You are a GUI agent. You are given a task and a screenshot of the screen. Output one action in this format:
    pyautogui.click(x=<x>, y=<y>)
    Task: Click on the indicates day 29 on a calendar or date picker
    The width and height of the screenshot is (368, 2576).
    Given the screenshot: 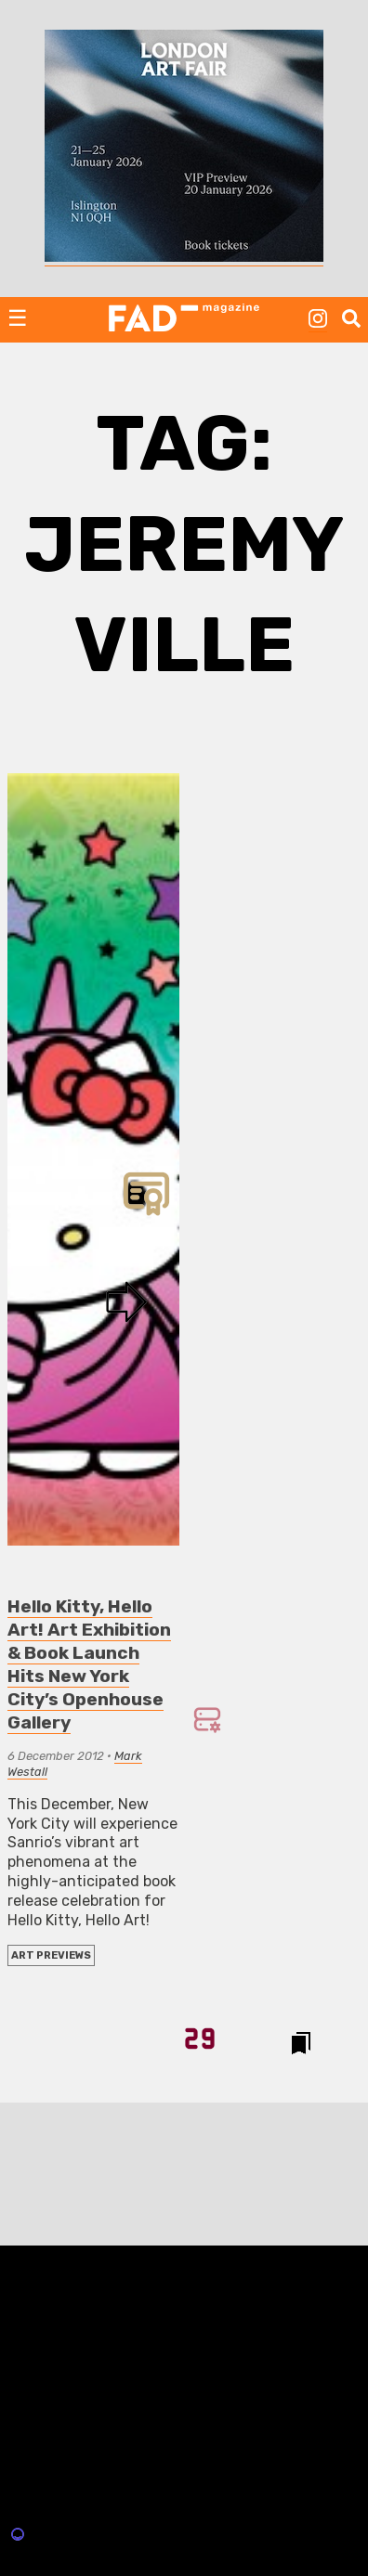 What is the action you would take?
    pyautogui.click(x=200, y=2039)
    